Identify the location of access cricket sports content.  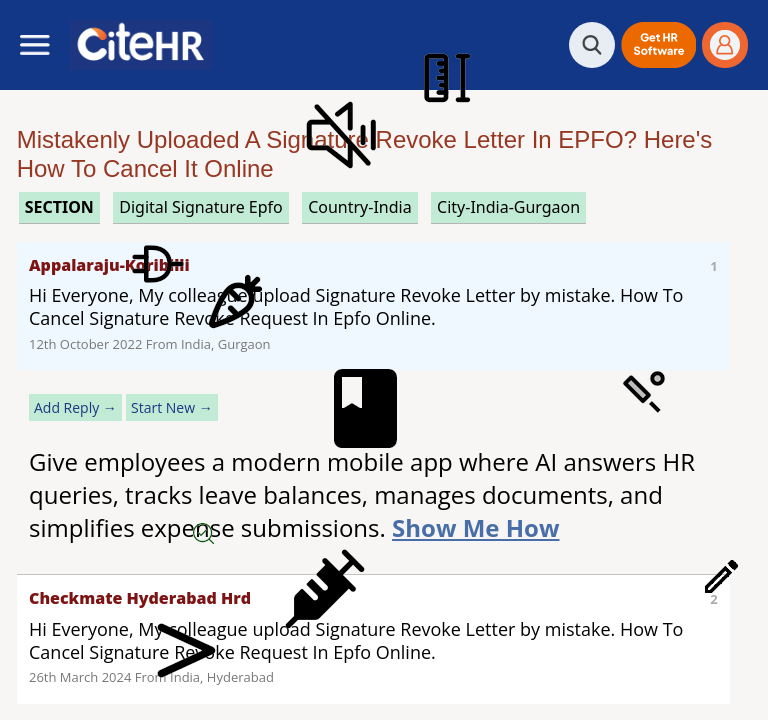
(644, 392).